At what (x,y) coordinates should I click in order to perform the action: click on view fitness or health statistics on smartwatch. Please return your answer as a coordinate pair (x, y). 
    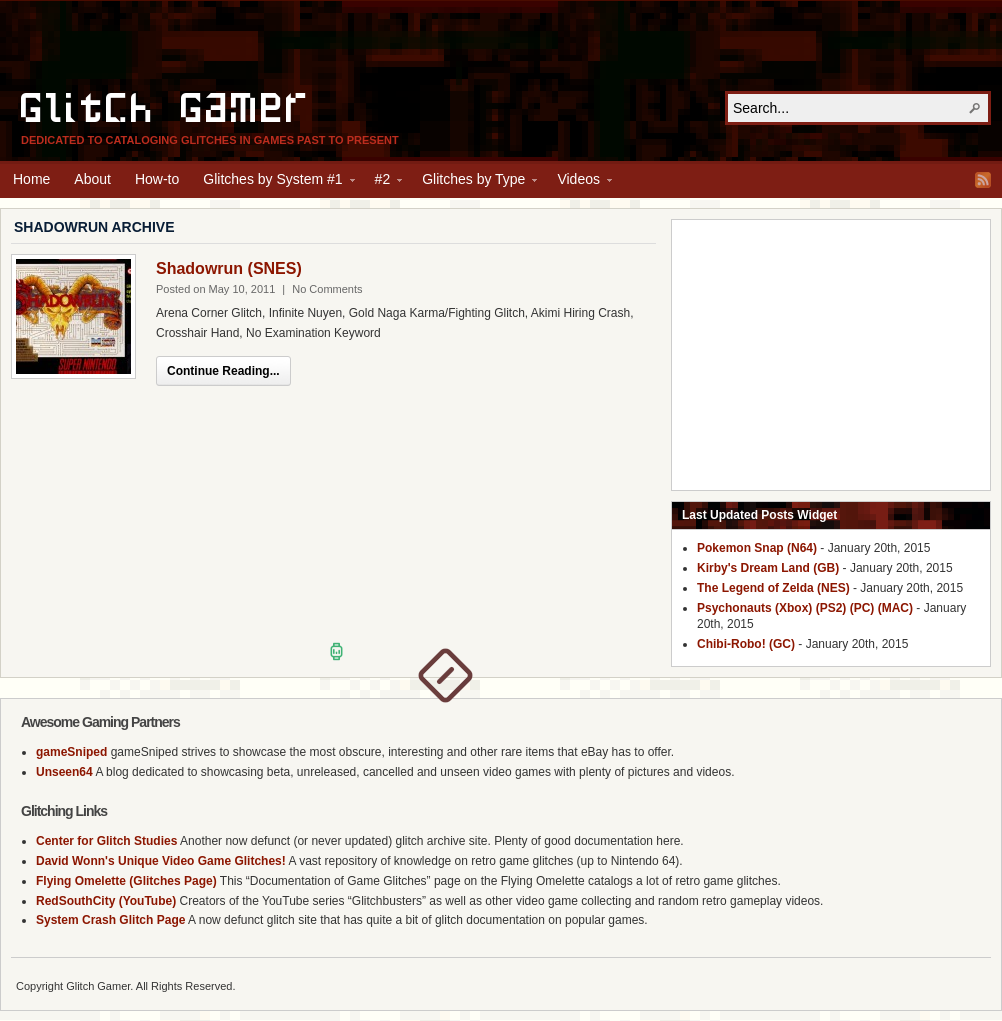
    Looking at the image, I should click on (336, 651).